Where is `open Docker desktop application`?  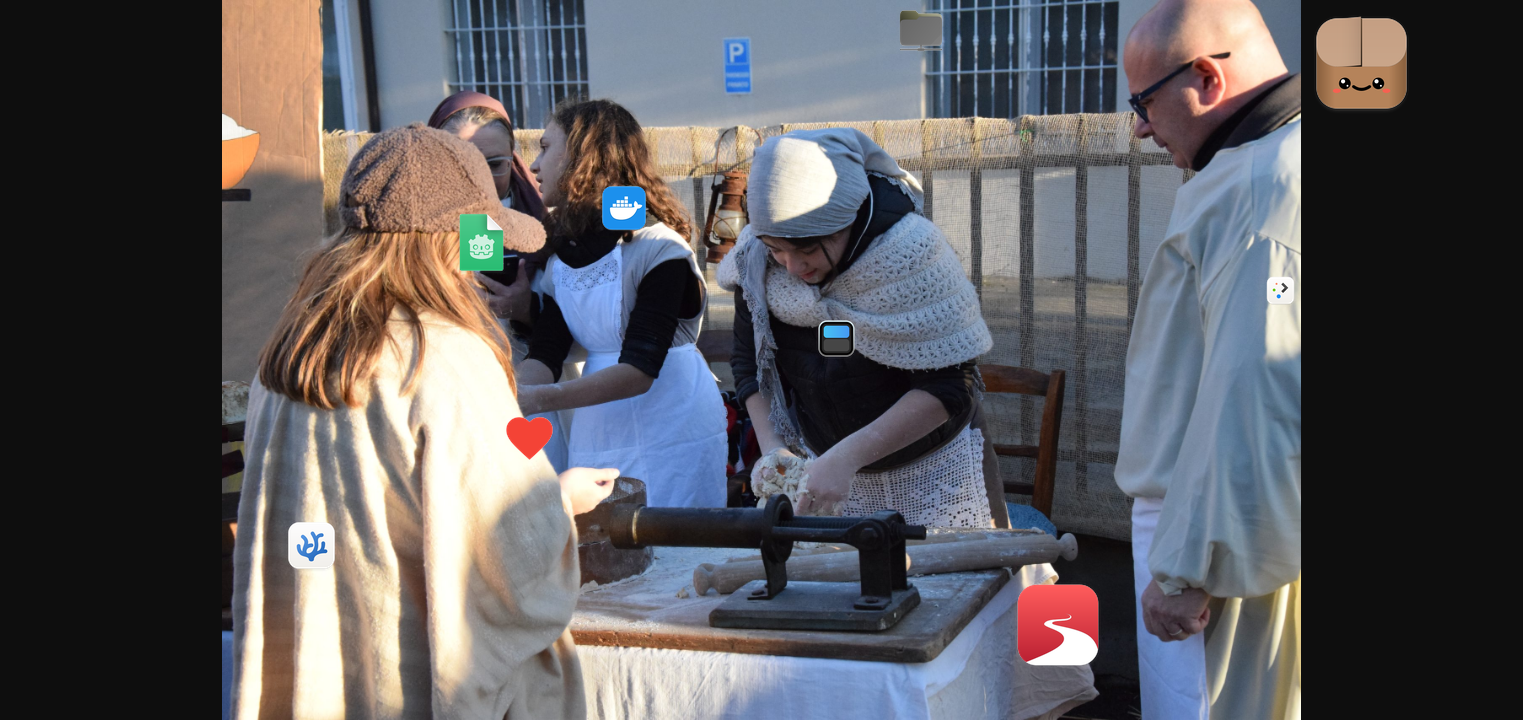 open Docker desktop application is located at coordinates (624, 208).